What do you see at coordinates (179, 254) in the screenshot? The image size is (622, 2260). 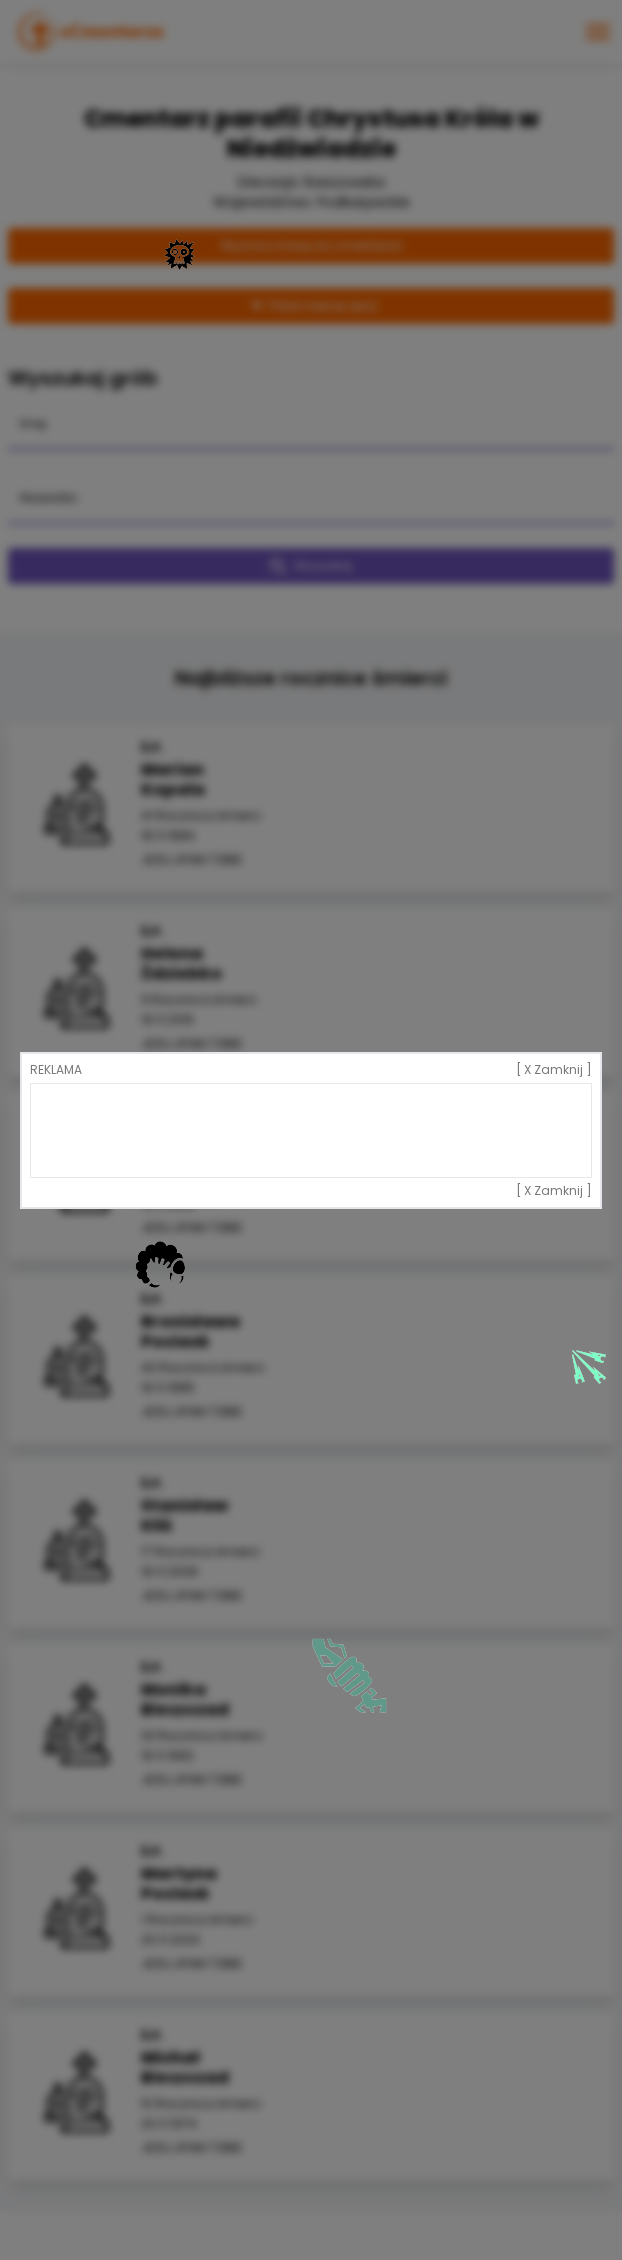 I see `indicates a surprise enemy encounter or ambush` at bounding box center [179, 254].